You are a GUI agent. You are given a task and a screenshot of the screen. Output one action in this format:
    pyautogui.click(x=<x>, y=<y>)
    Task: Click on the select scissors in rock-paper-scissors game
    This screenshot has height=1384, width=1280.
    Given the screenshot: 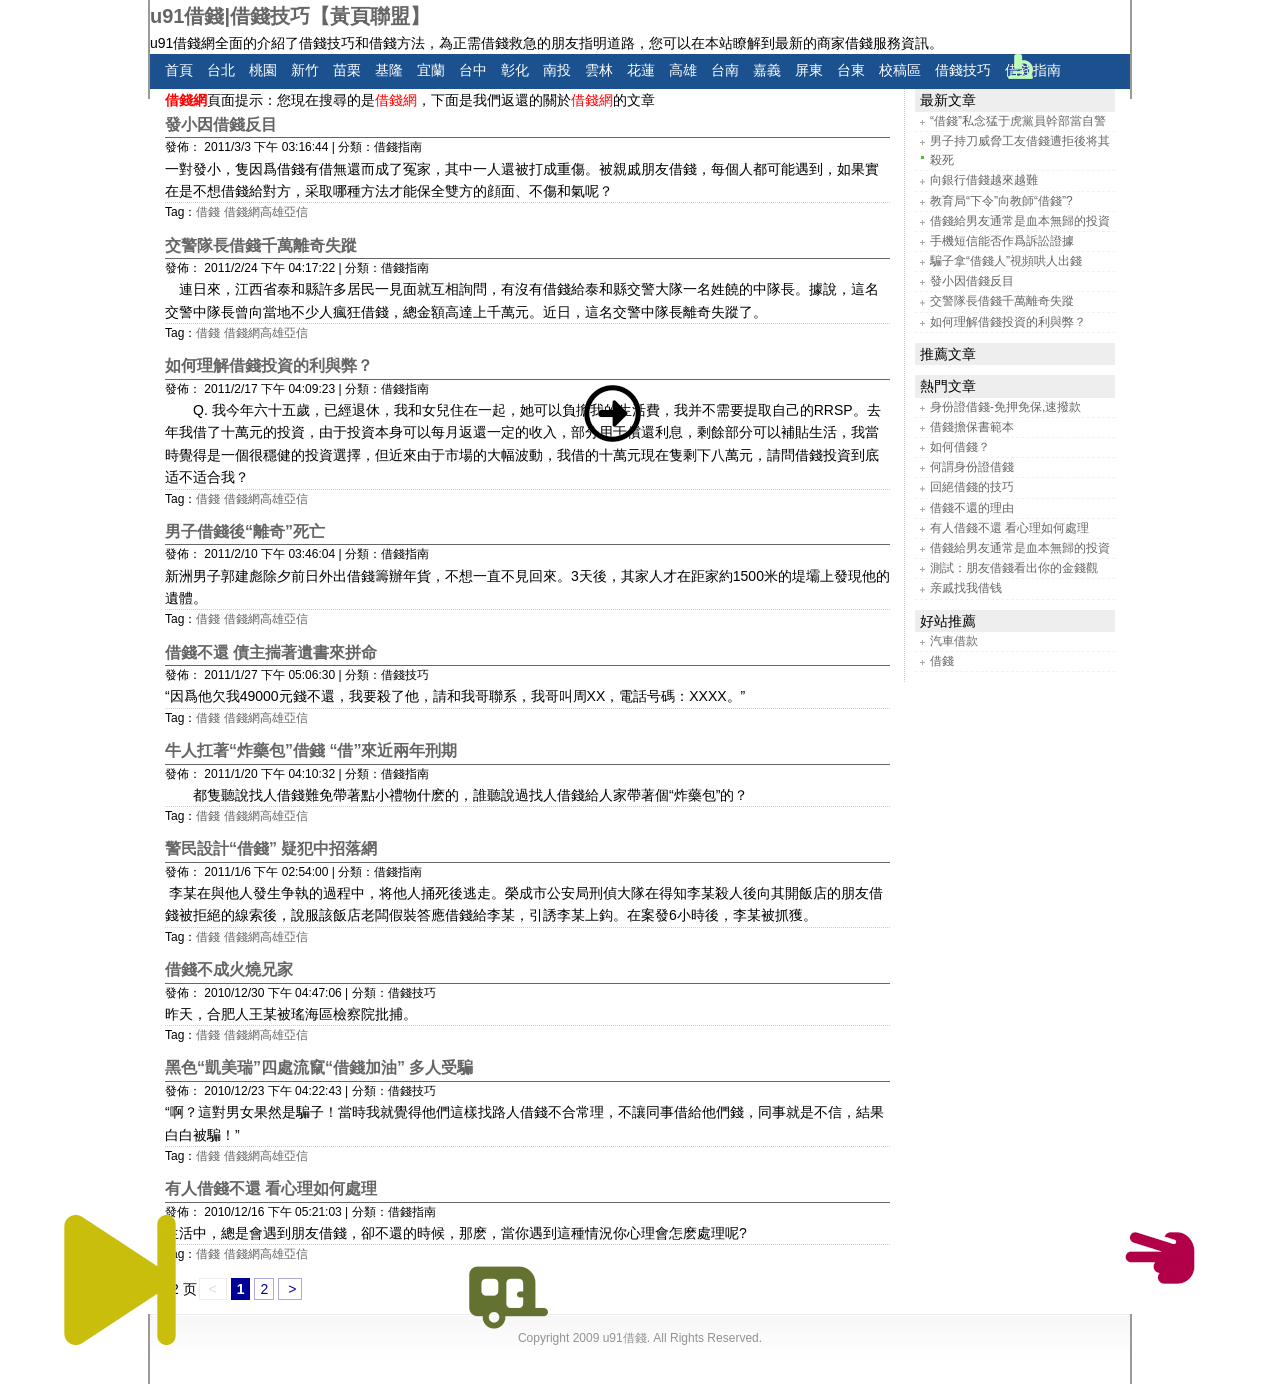 What is the action you would take?
    pyautogui.click(x=1160, y=1258)
    